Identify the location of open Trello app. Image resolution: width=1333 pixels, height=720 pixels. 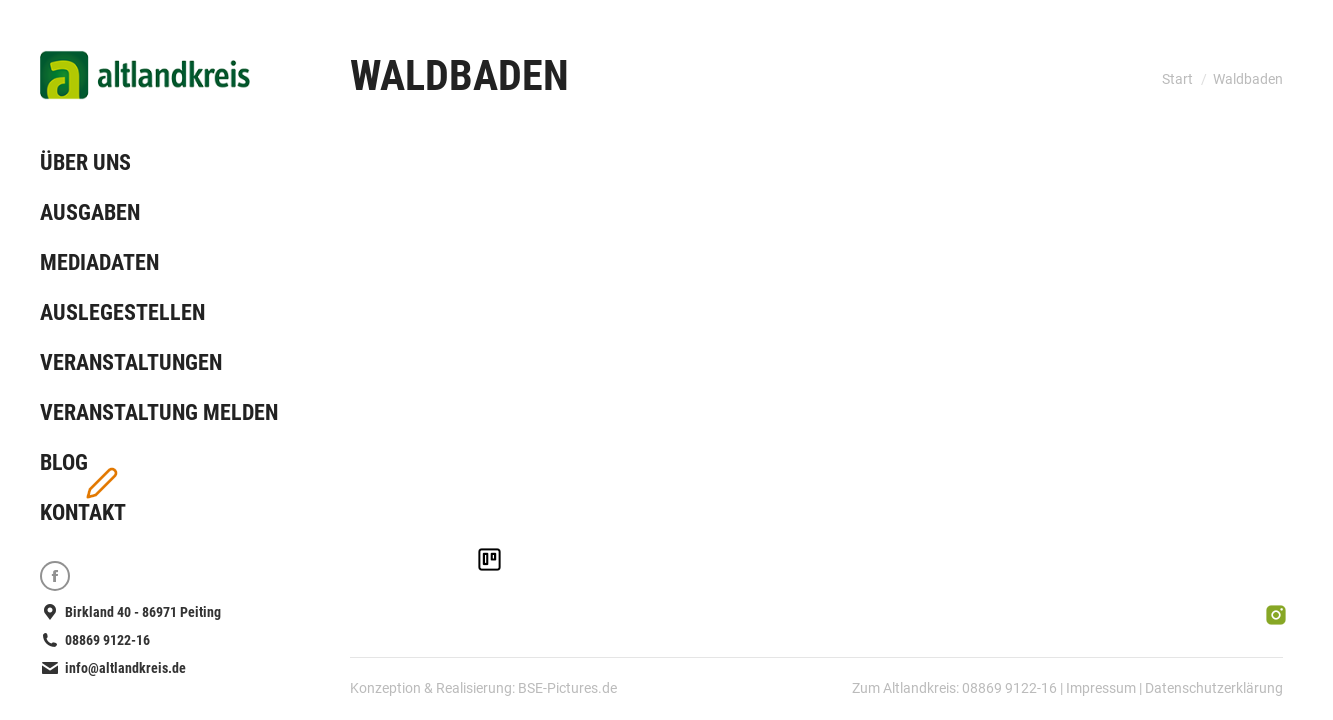
(489, 559).